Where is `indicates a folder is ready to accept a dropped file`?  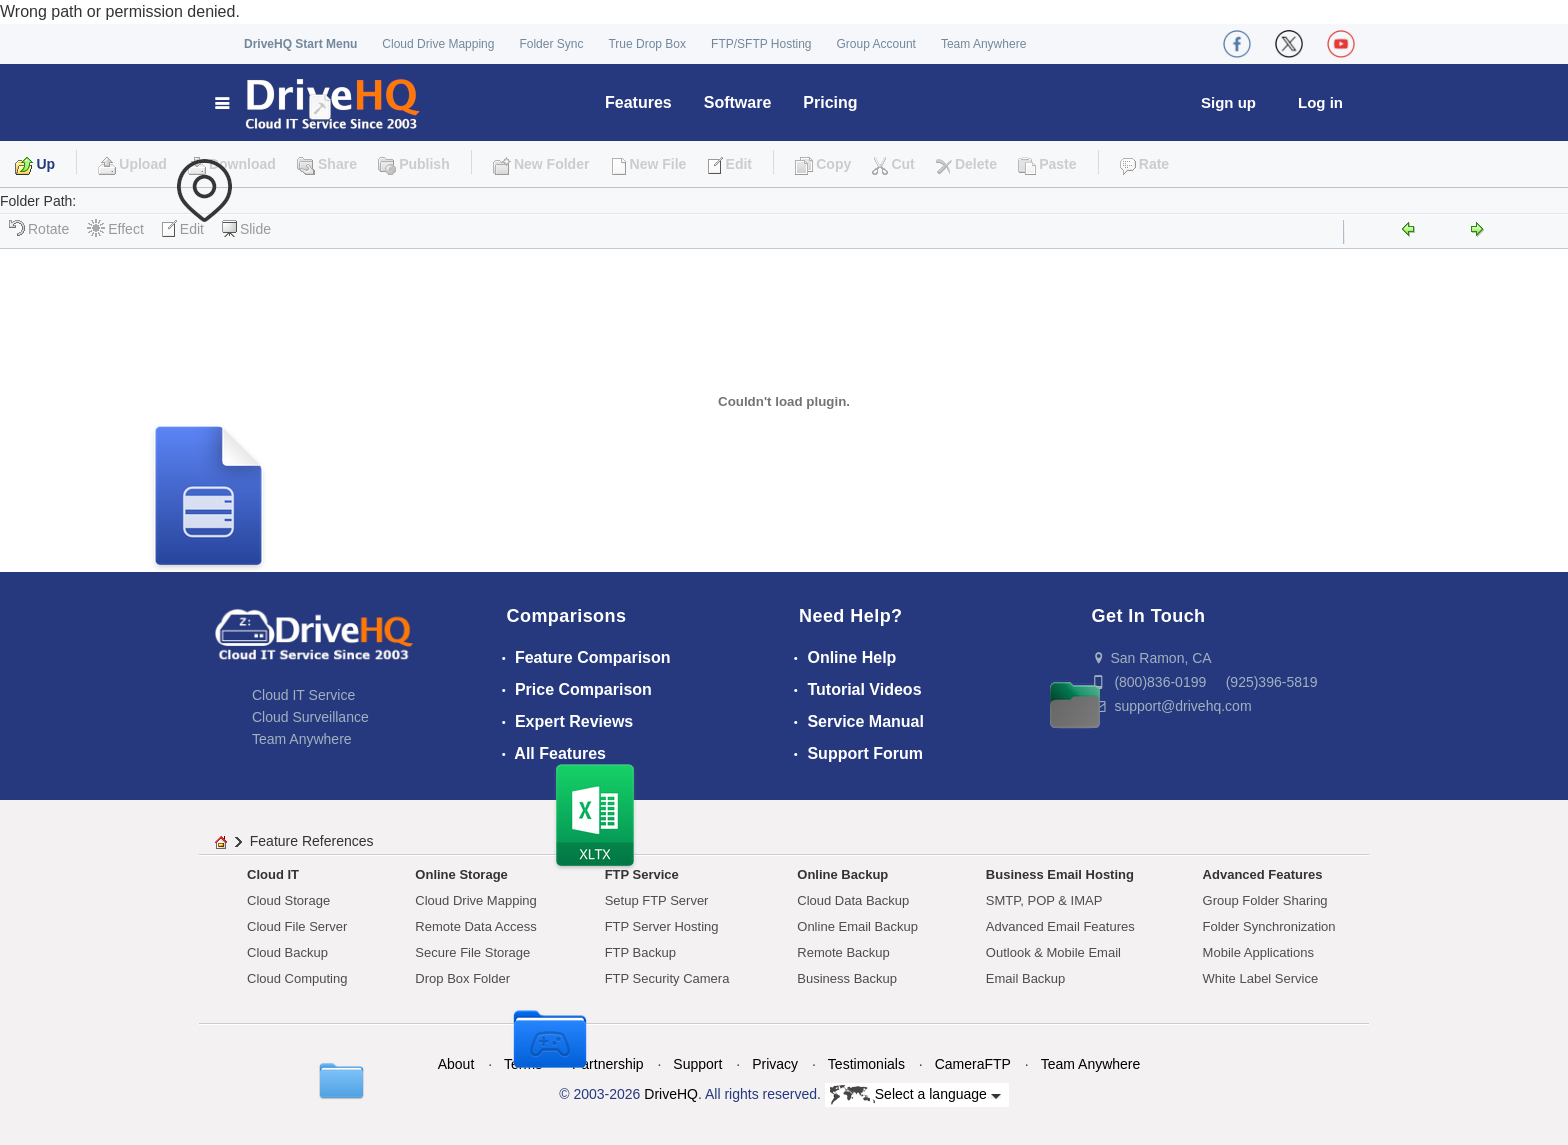
indicates a folder is ready to accept a dropped file is located at coordinates (1075, 705).